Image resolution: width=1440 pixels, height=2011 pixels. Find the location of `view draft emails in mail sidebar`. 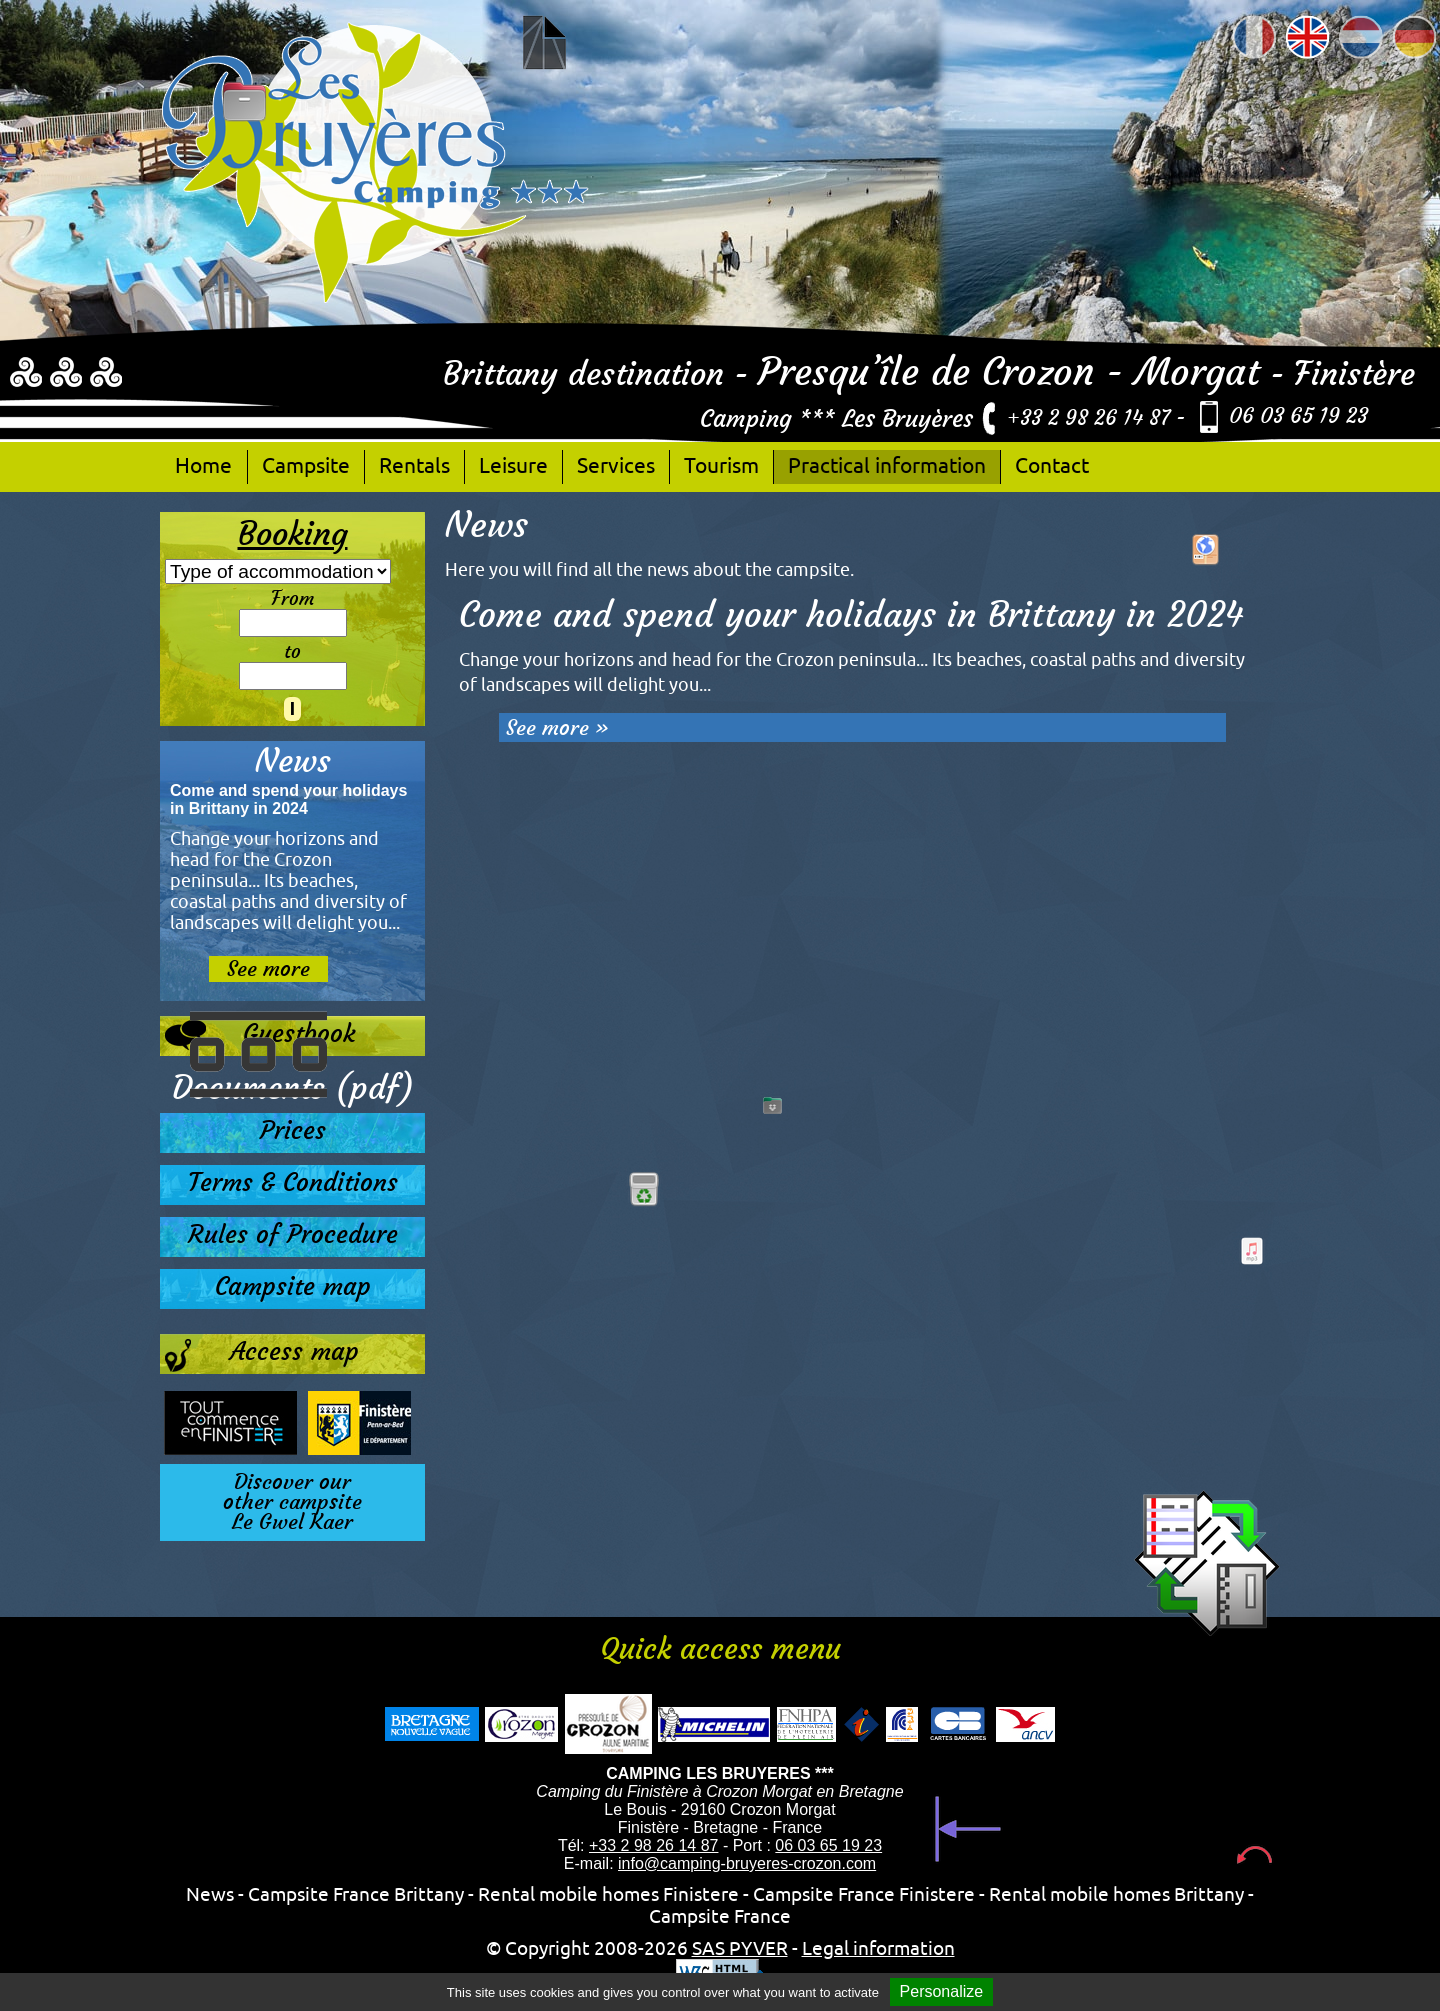

view draft emails in mail sidebar is located at coordinates (544, 42).